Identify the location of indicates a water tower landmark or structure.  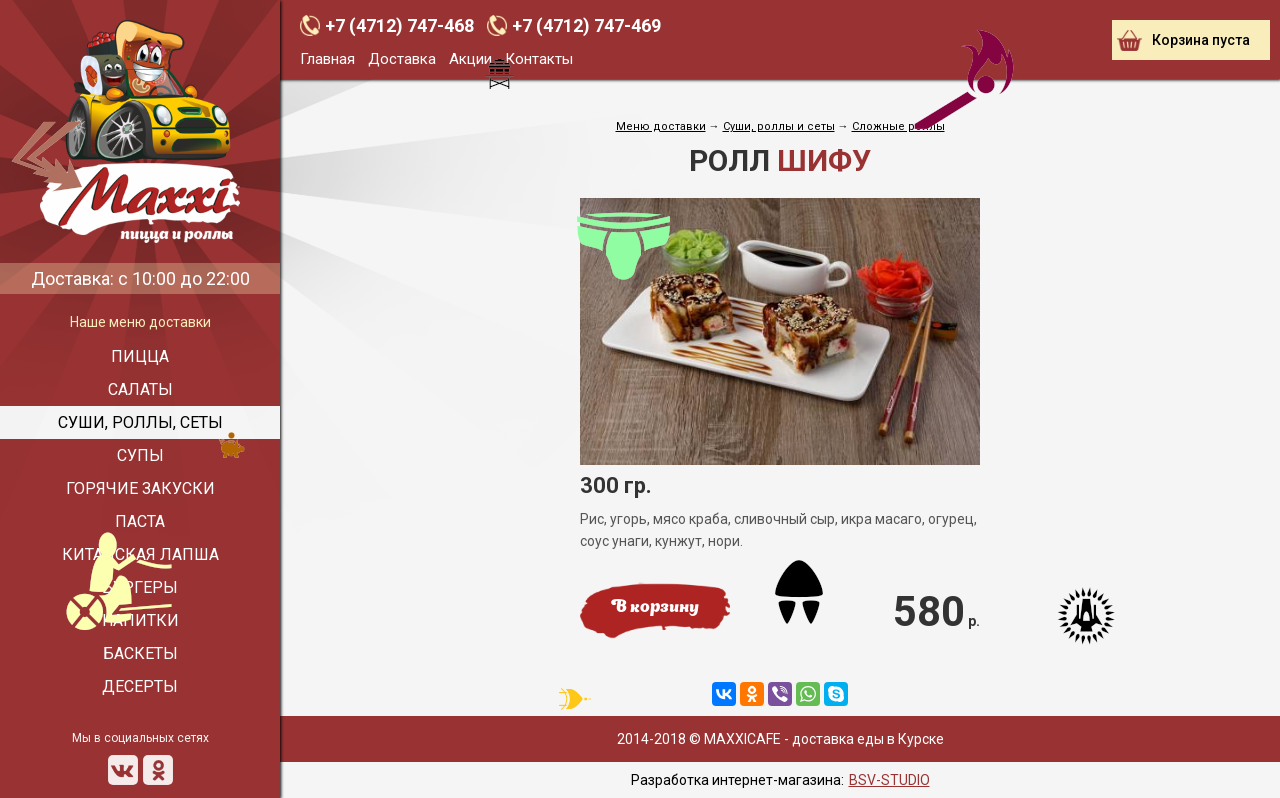
(499, 73).